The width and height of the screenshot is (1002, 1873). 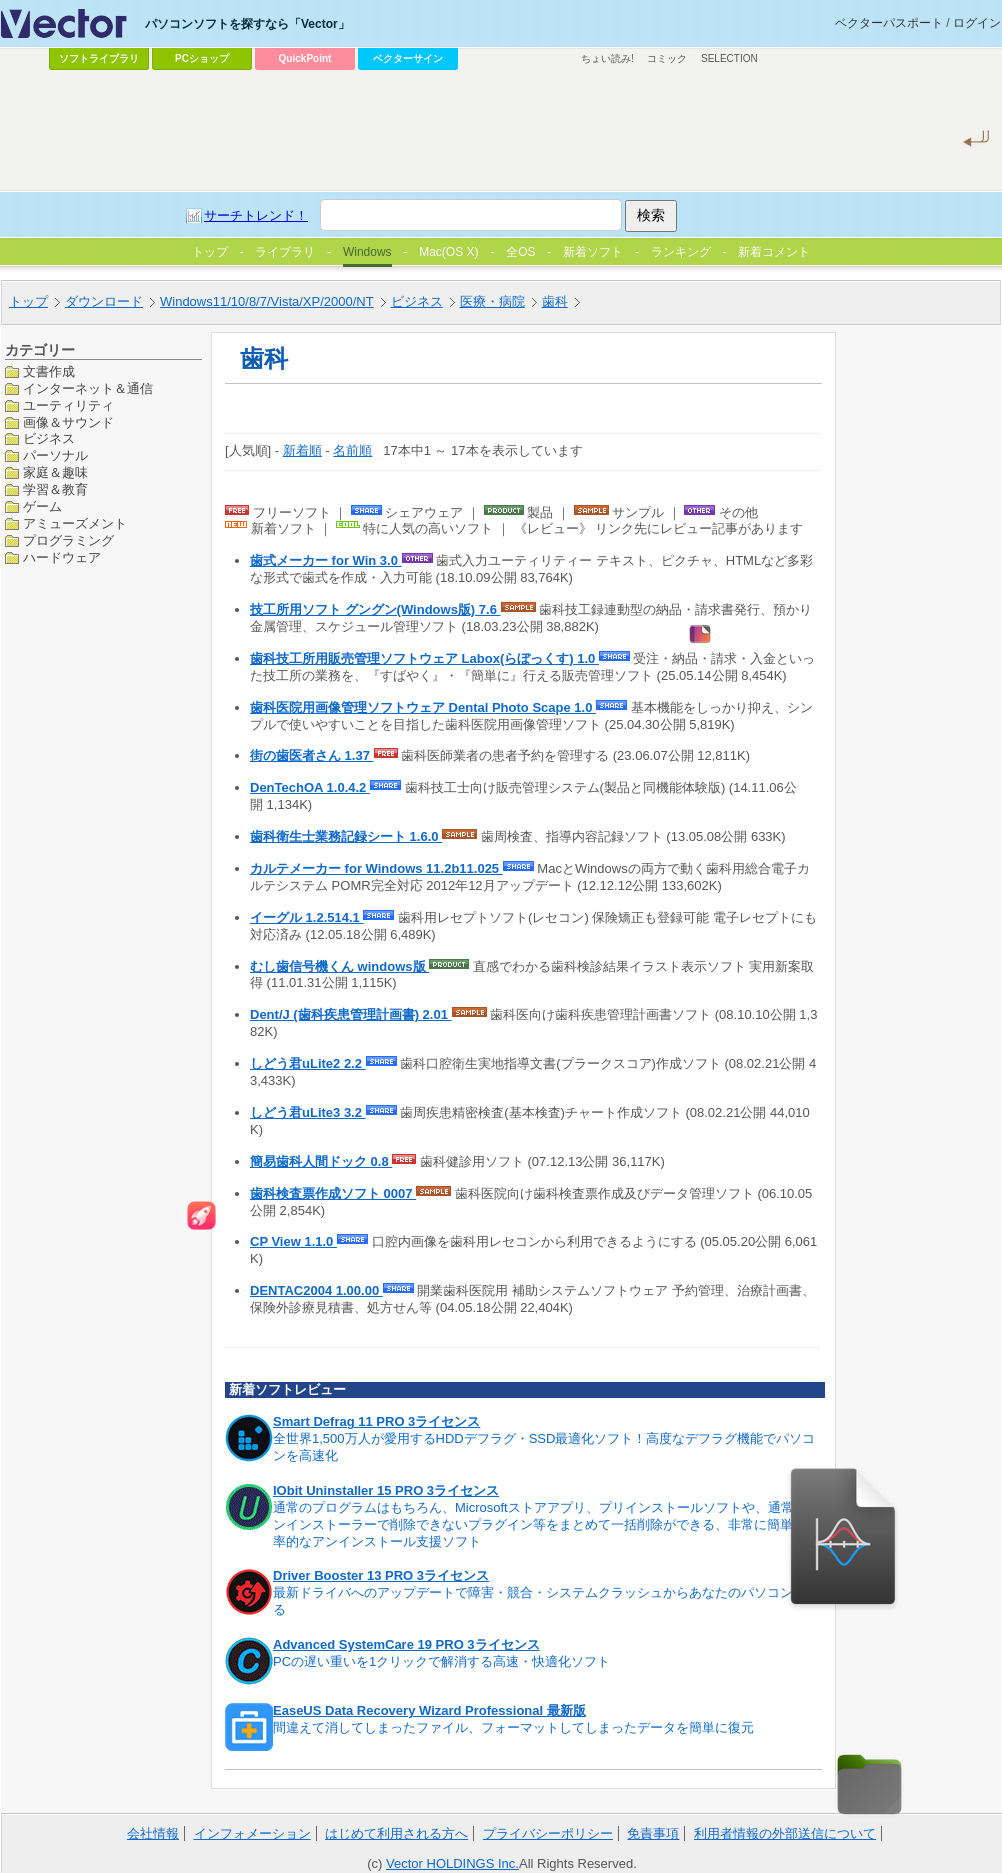 What do you see at coordinates (843, 1539) in the screenshot?
I see `open a LabPlot2 data analysis file` at bounding box center [843, 1539].